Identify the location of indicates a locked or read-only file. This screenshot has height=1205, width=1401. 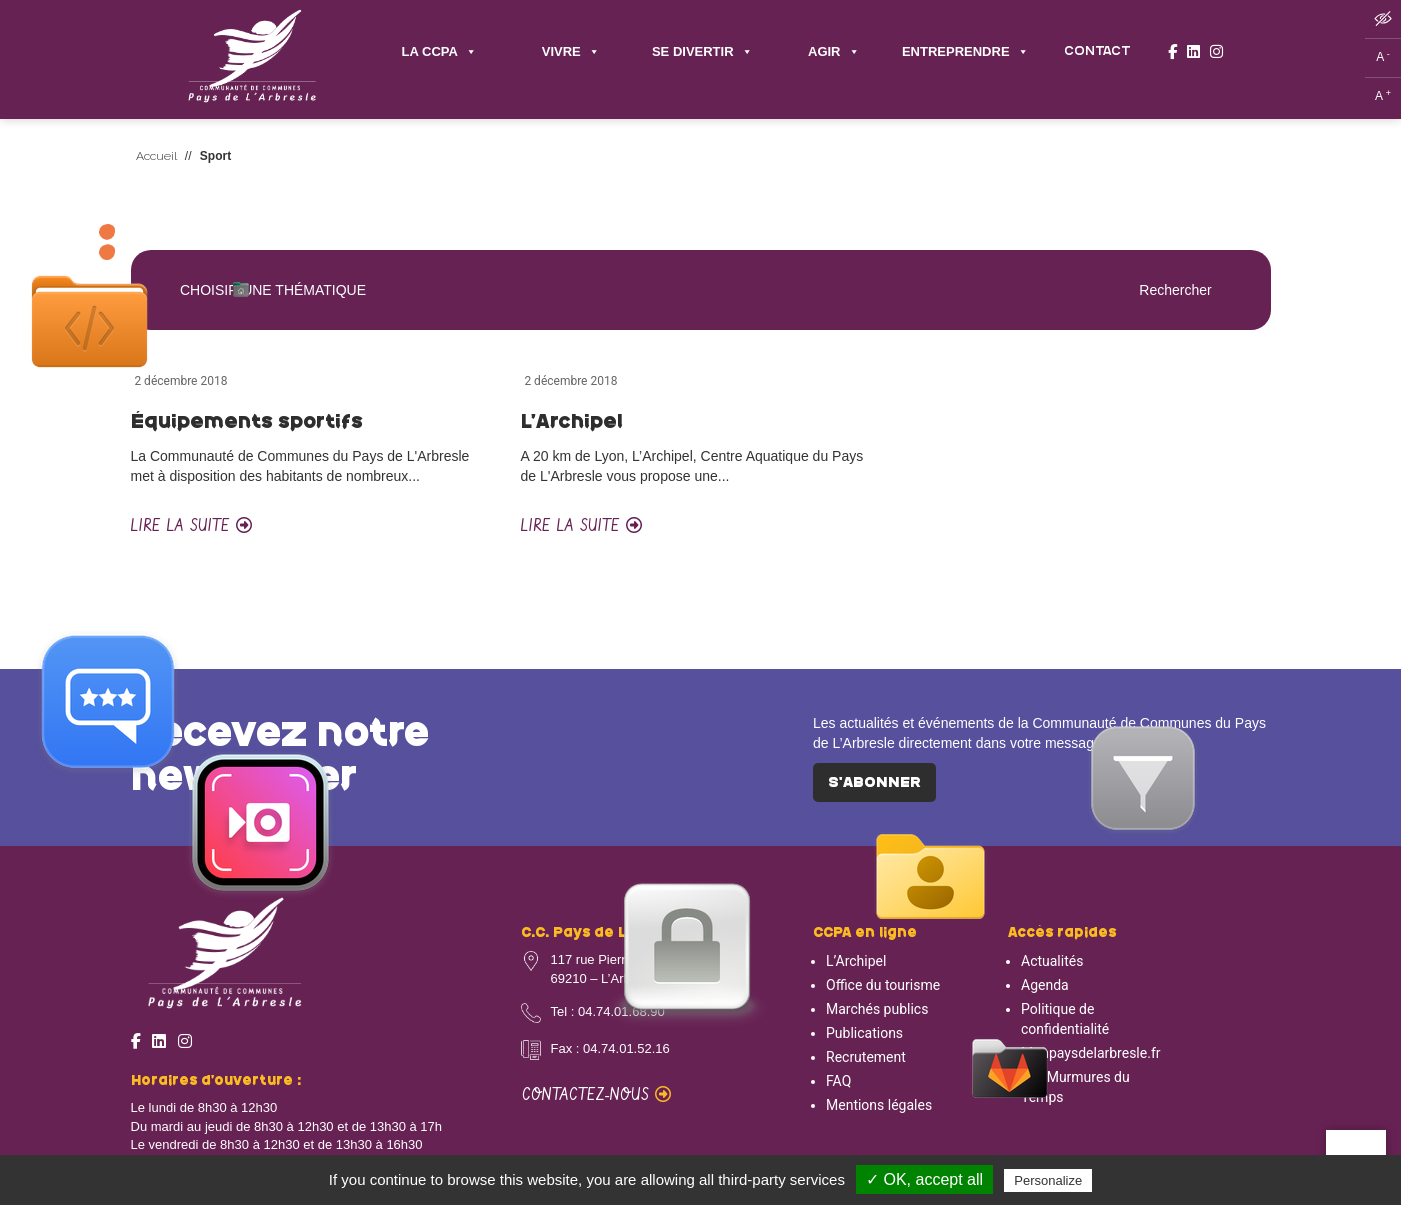
(688, 953).